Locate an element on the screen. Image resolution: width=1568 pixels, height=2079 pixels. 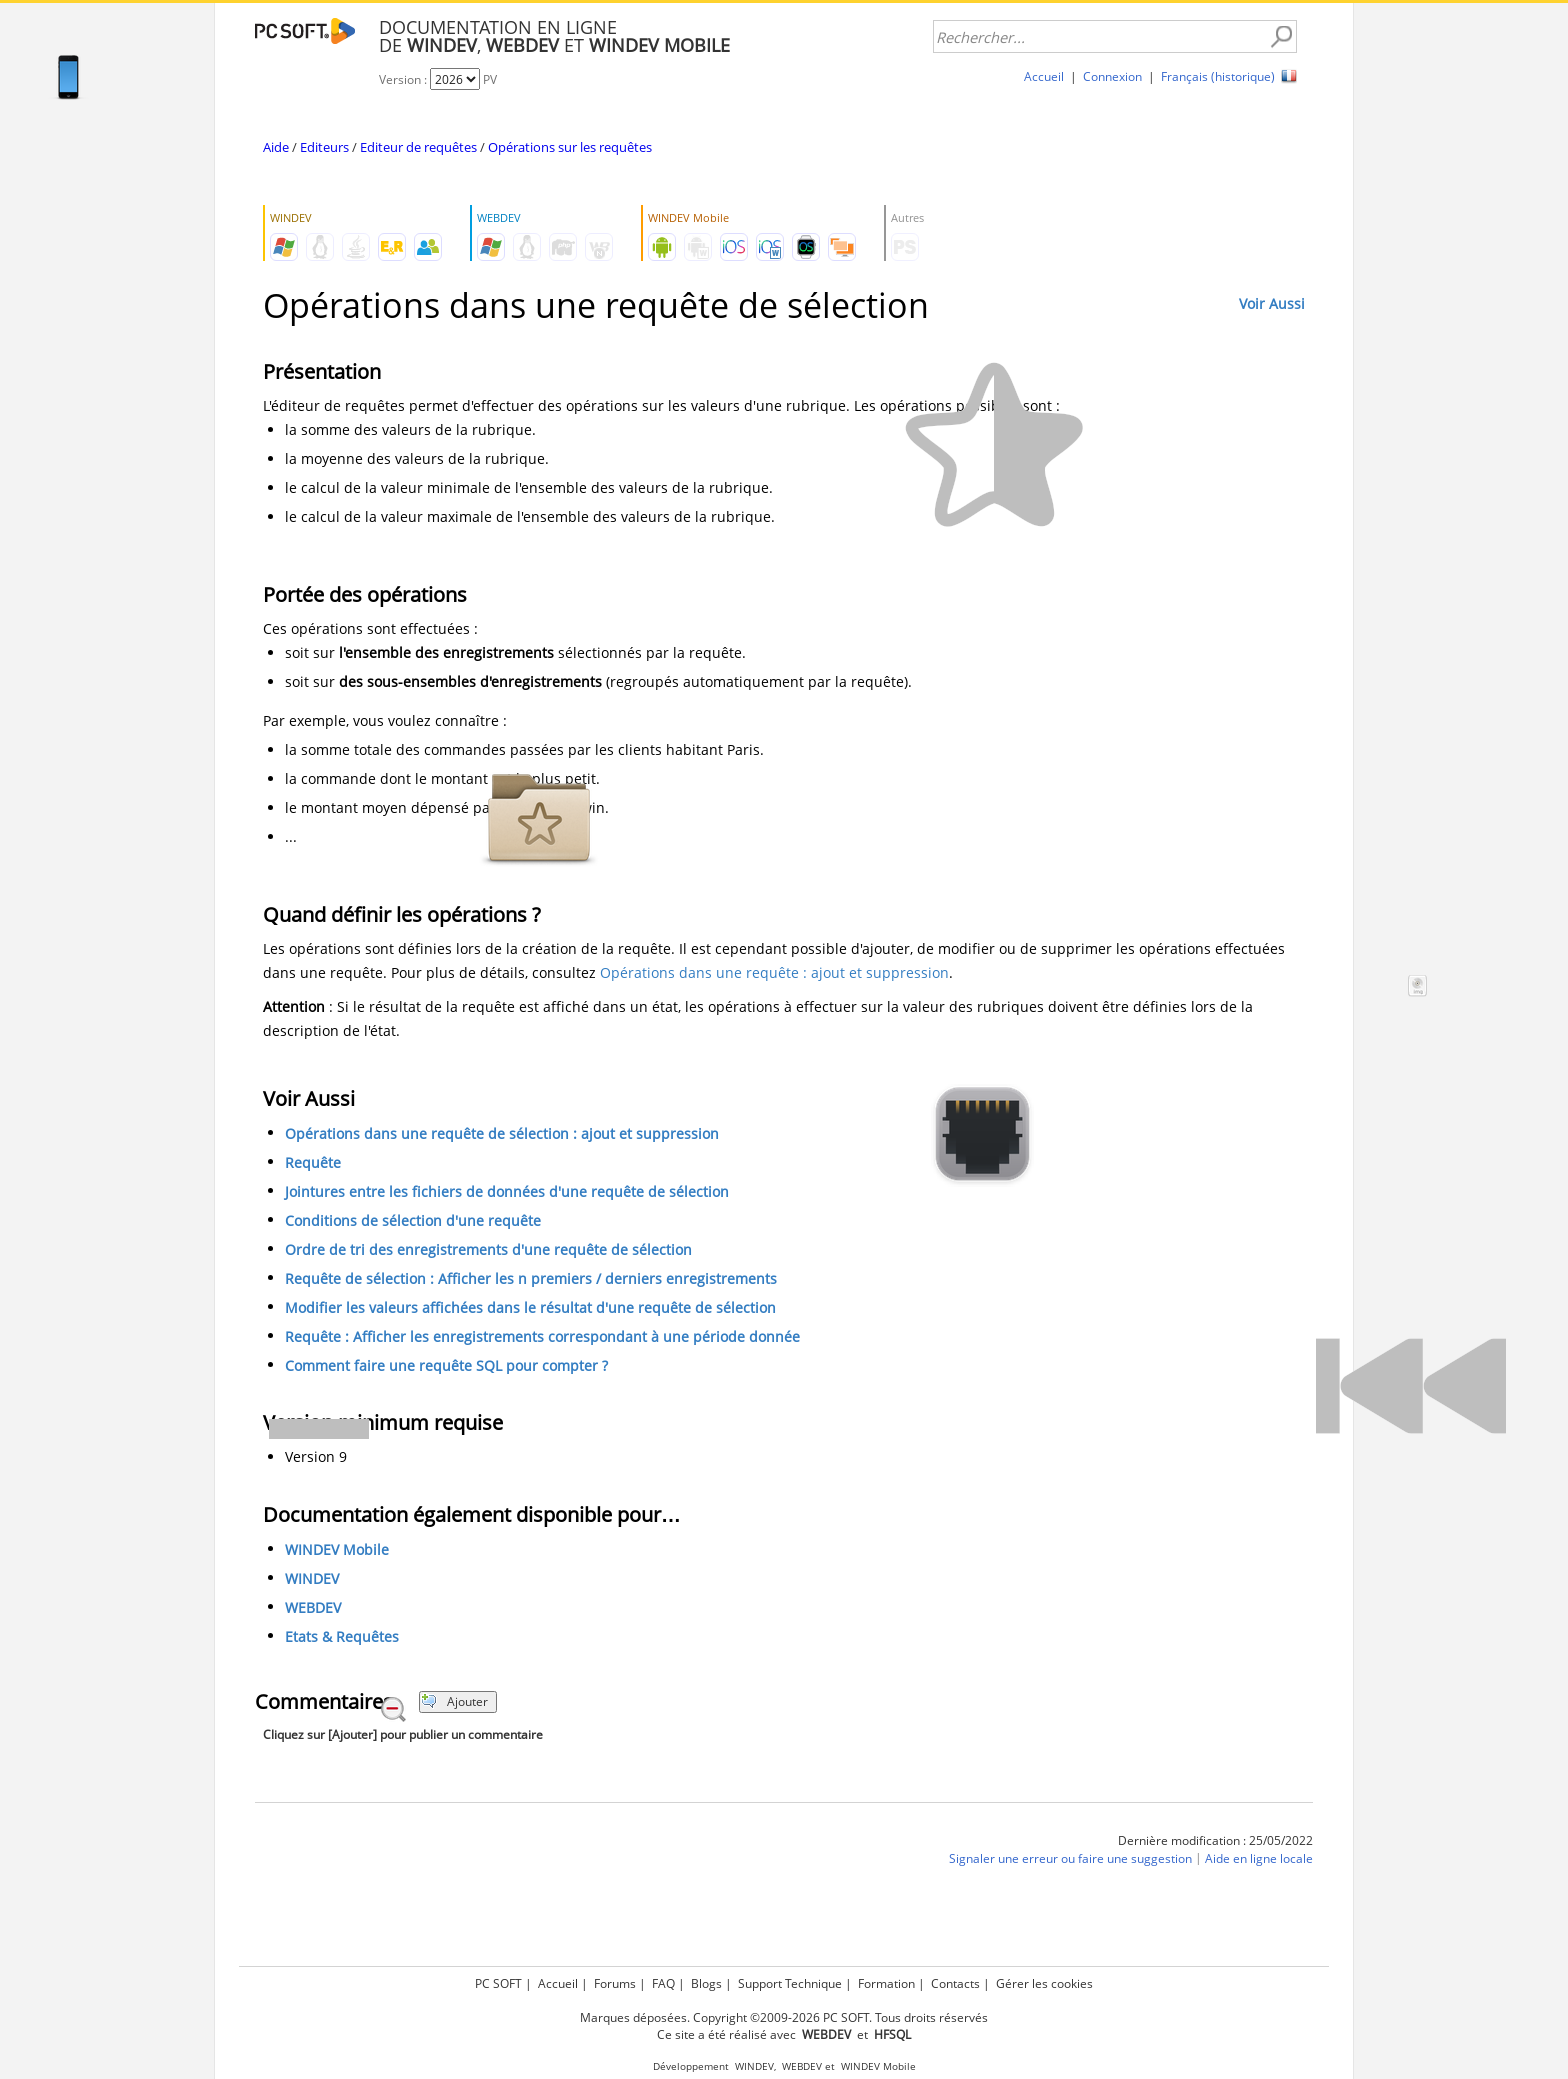
access your bookmarked files and folders is located at coordinates (539, 823).